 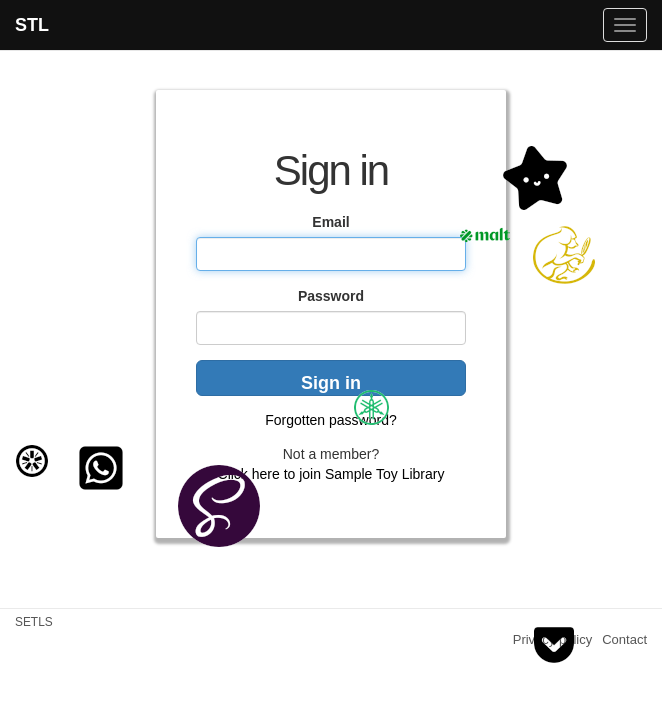 I want to click on sass css preprocessor logo, so click(x=219, y=506).